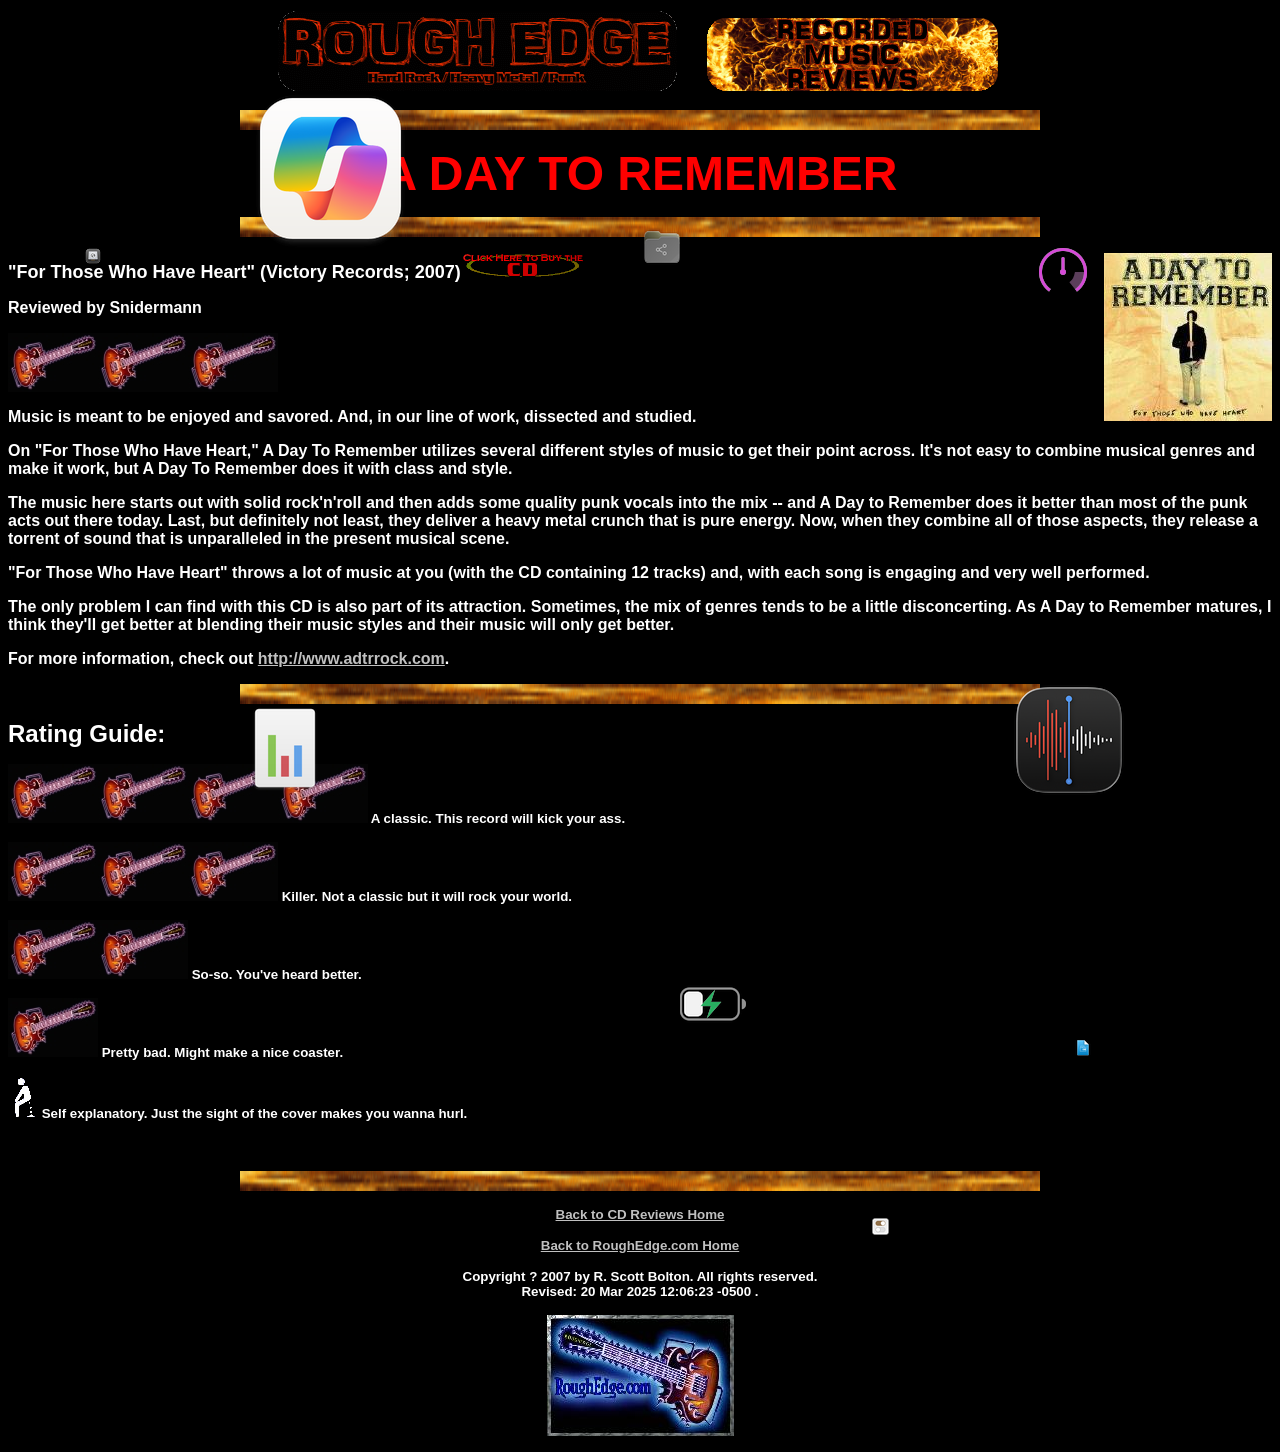 This screenshot has width=1280, height=1452. I want to click on configure iSCSI network storage settings, so click(93, 256).